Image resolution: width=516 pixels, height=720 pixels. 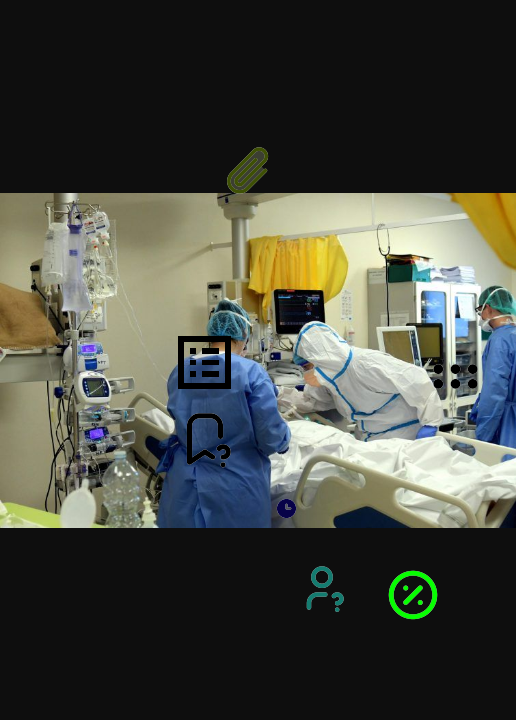 I want to click on attach a file to your message, so click(x=248, y=170).